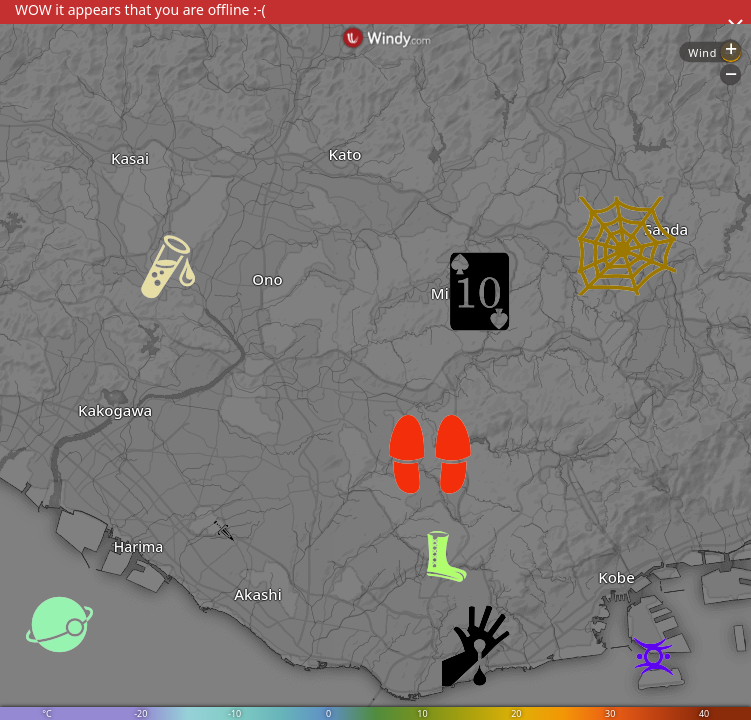 Image resolution: width=751 pixels, height=720 pixels. What do you see at coordinates (627, 246) in the screenshot?
I see `indicates a spider or web-related game element` at bounding box center [627, 246].